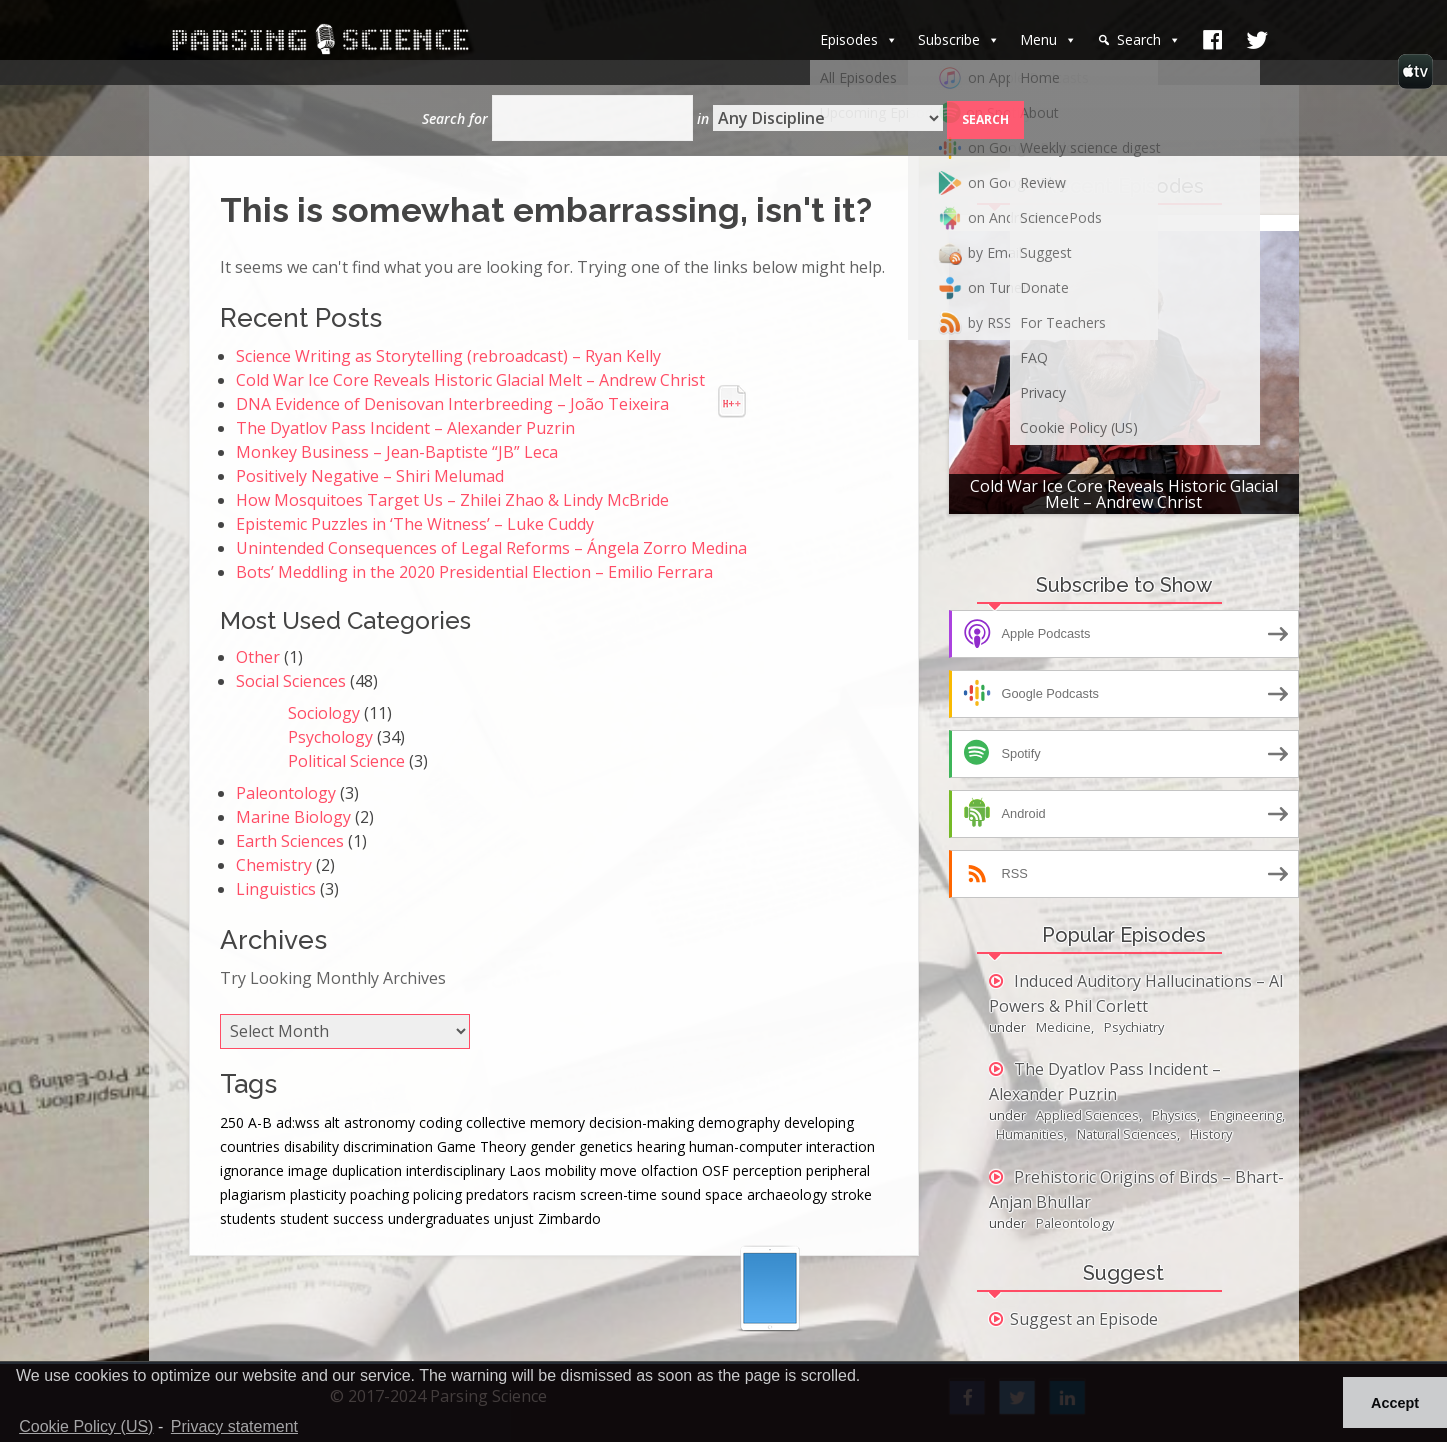 The height and width of the screenshot is (1442, 1447). What do you see at coordinates (1415, 71) in the screenshot?
I see `open the apple tv app` at bounding box center [1415, 71].